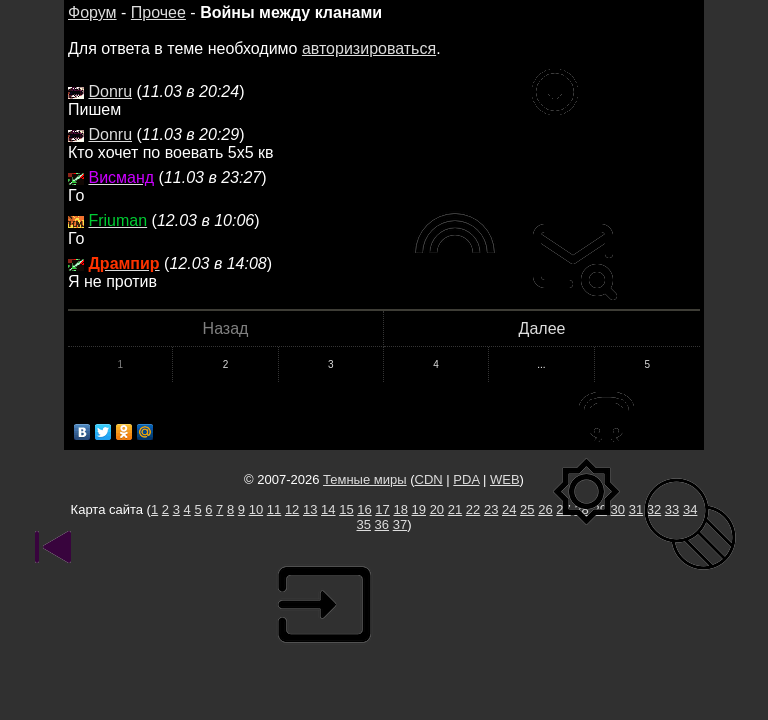 The width and height of the screenshot is (768, 720). I want to click on view subway or metro transit options, so click(606, 419).